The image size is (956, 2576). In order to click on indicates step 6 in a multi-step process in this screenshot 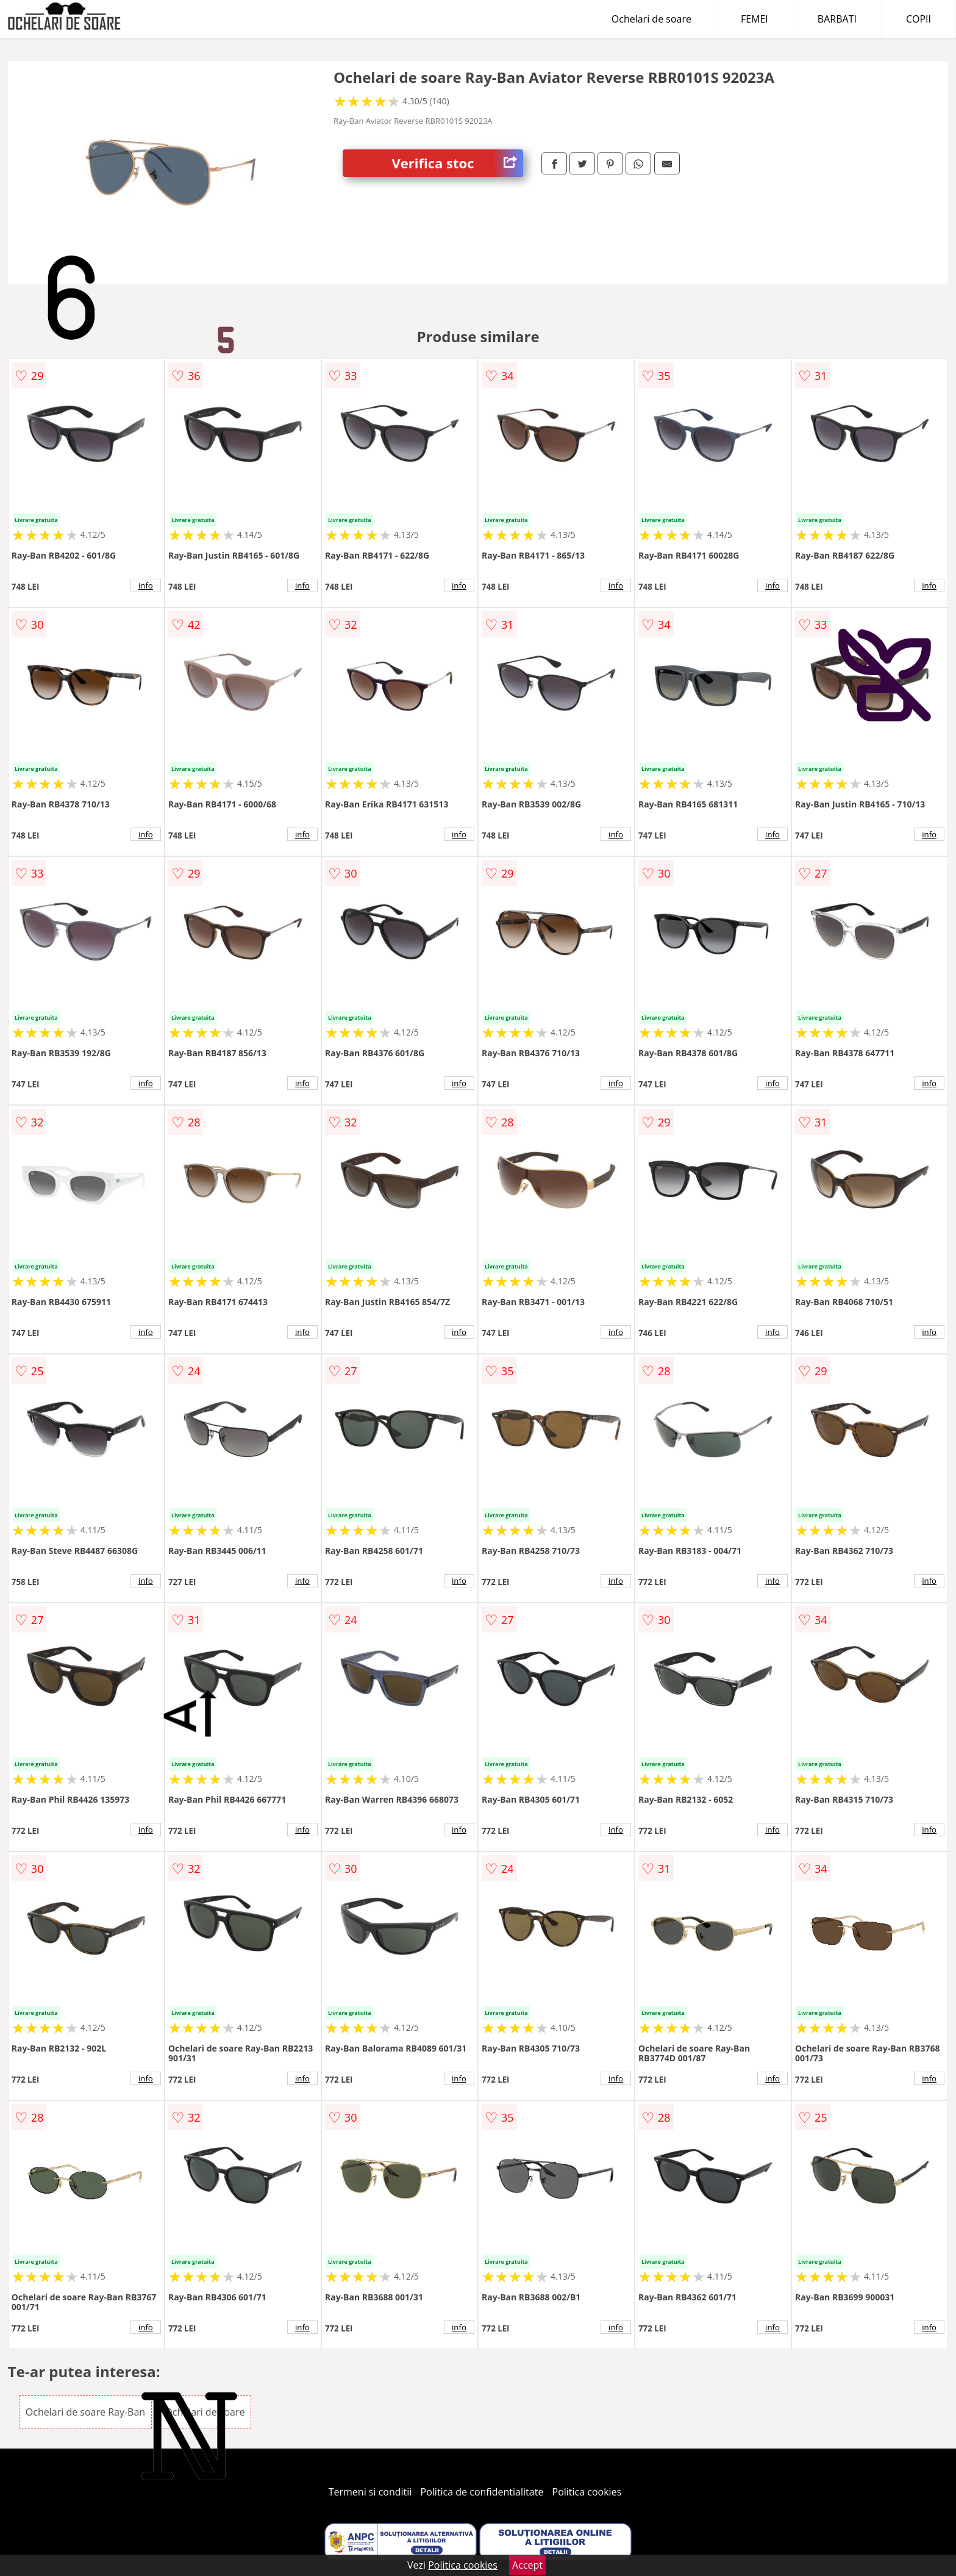, I will do `click(71, 298)`.